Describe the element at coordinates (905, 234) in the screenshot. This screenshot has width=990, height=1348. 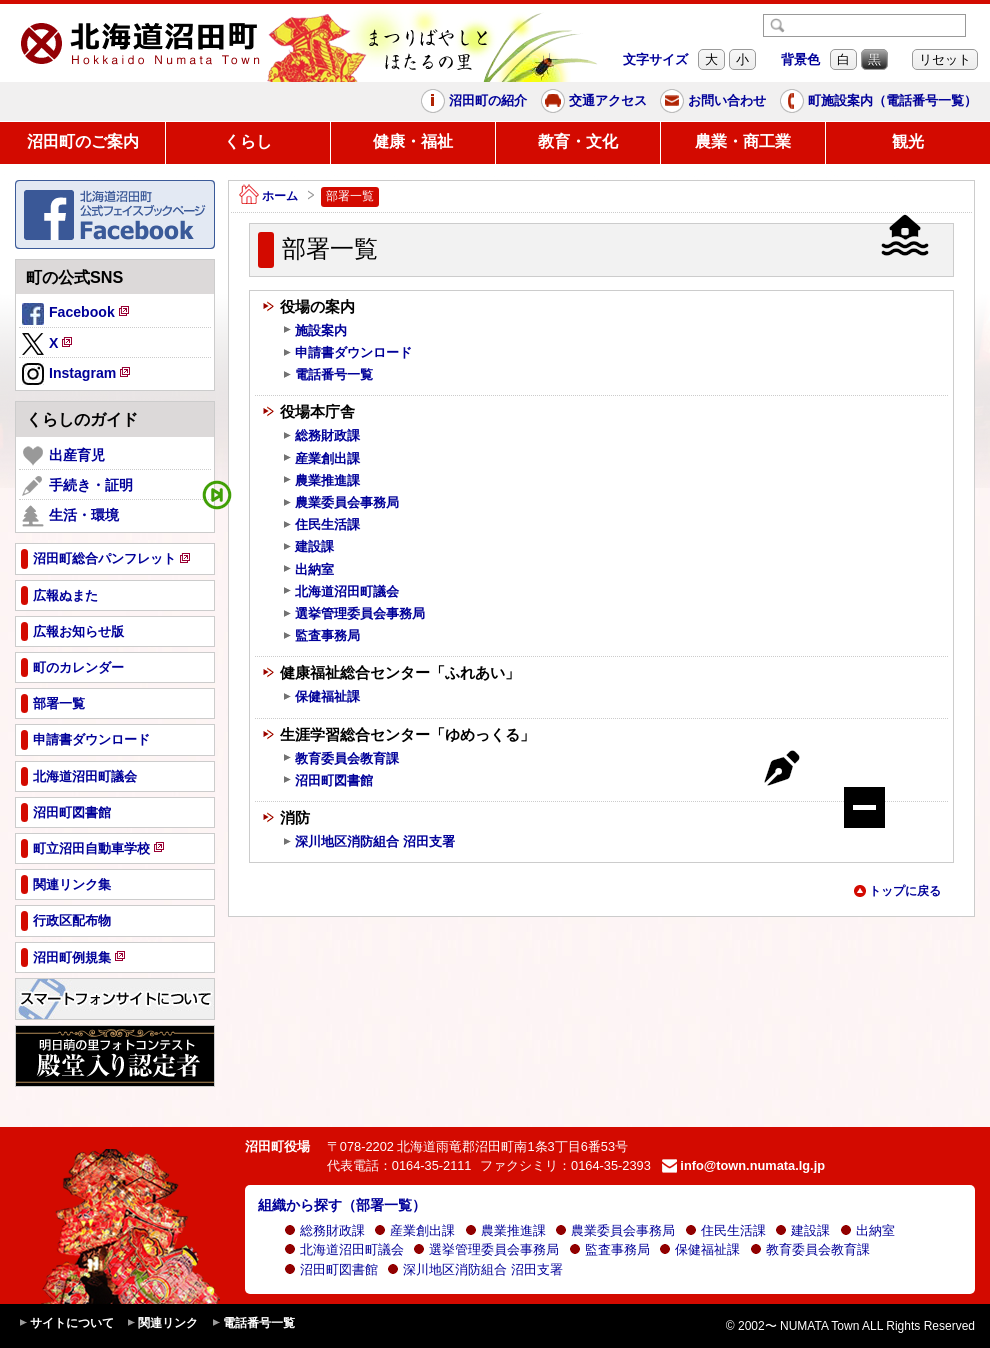
I see `indicates flood warning or water damage alert` at that location.